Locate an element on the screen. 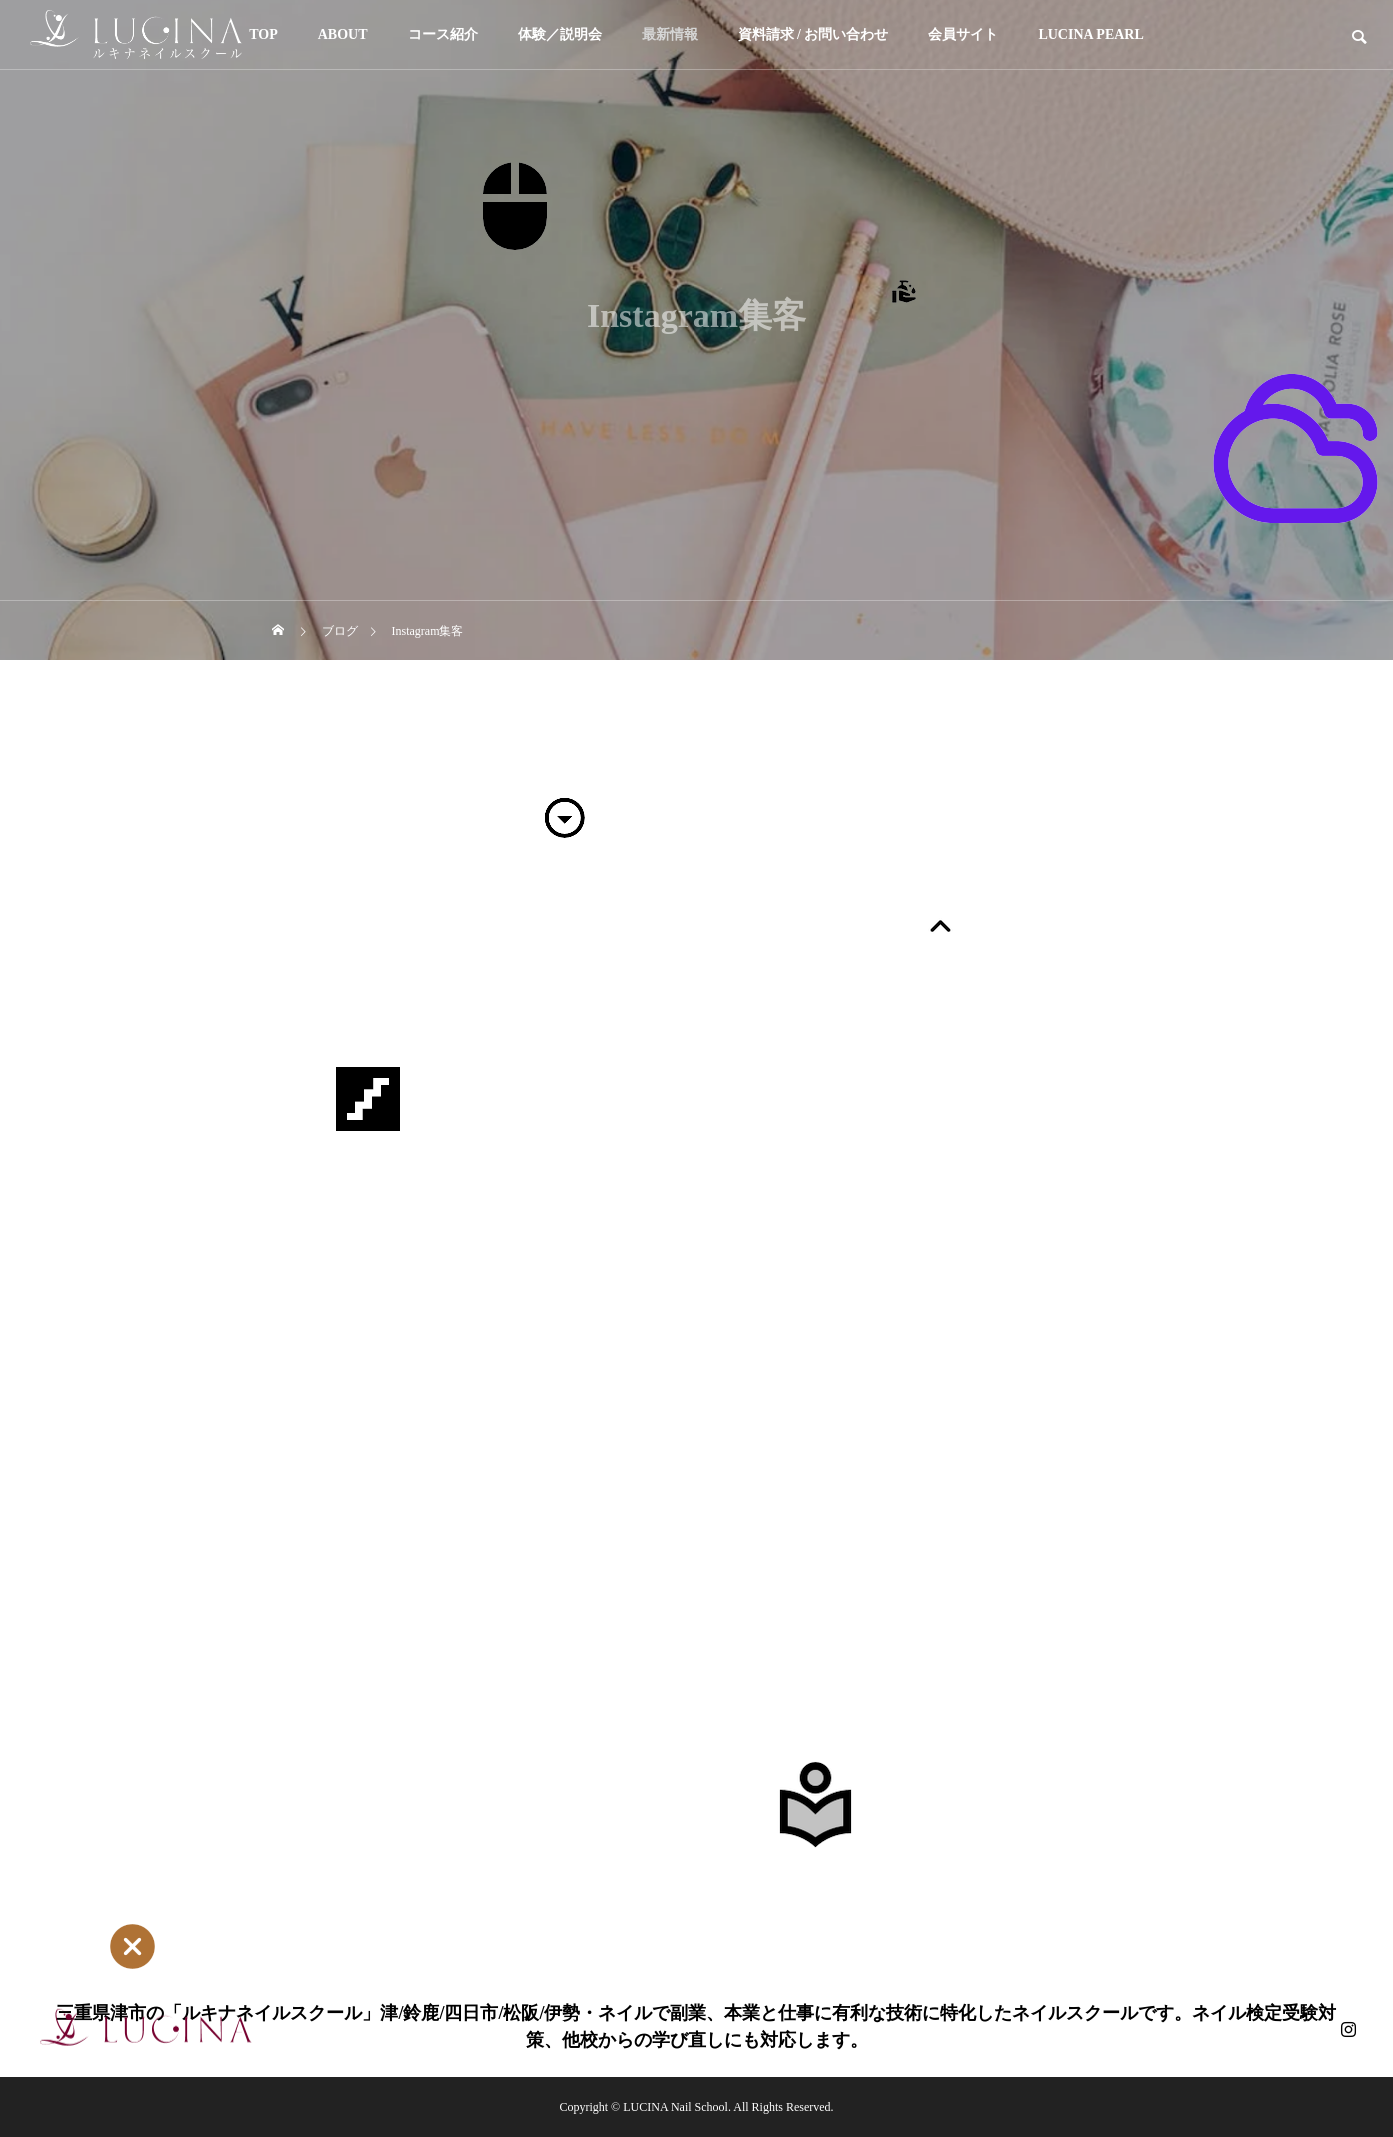  indicates stairs or stairway access is located at coordinates (368, 1099).